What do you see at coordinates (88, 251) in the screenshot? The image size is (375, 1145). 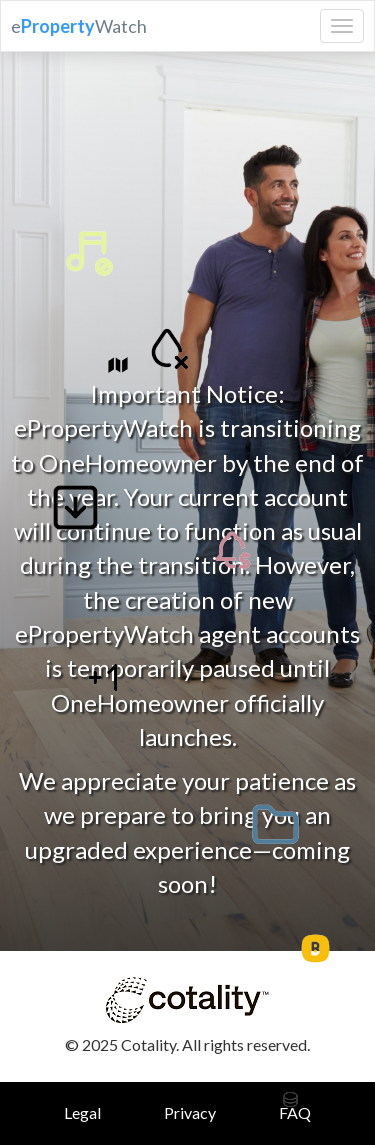 I see `cancel or stop music playback` at bounding box center [88, 251].